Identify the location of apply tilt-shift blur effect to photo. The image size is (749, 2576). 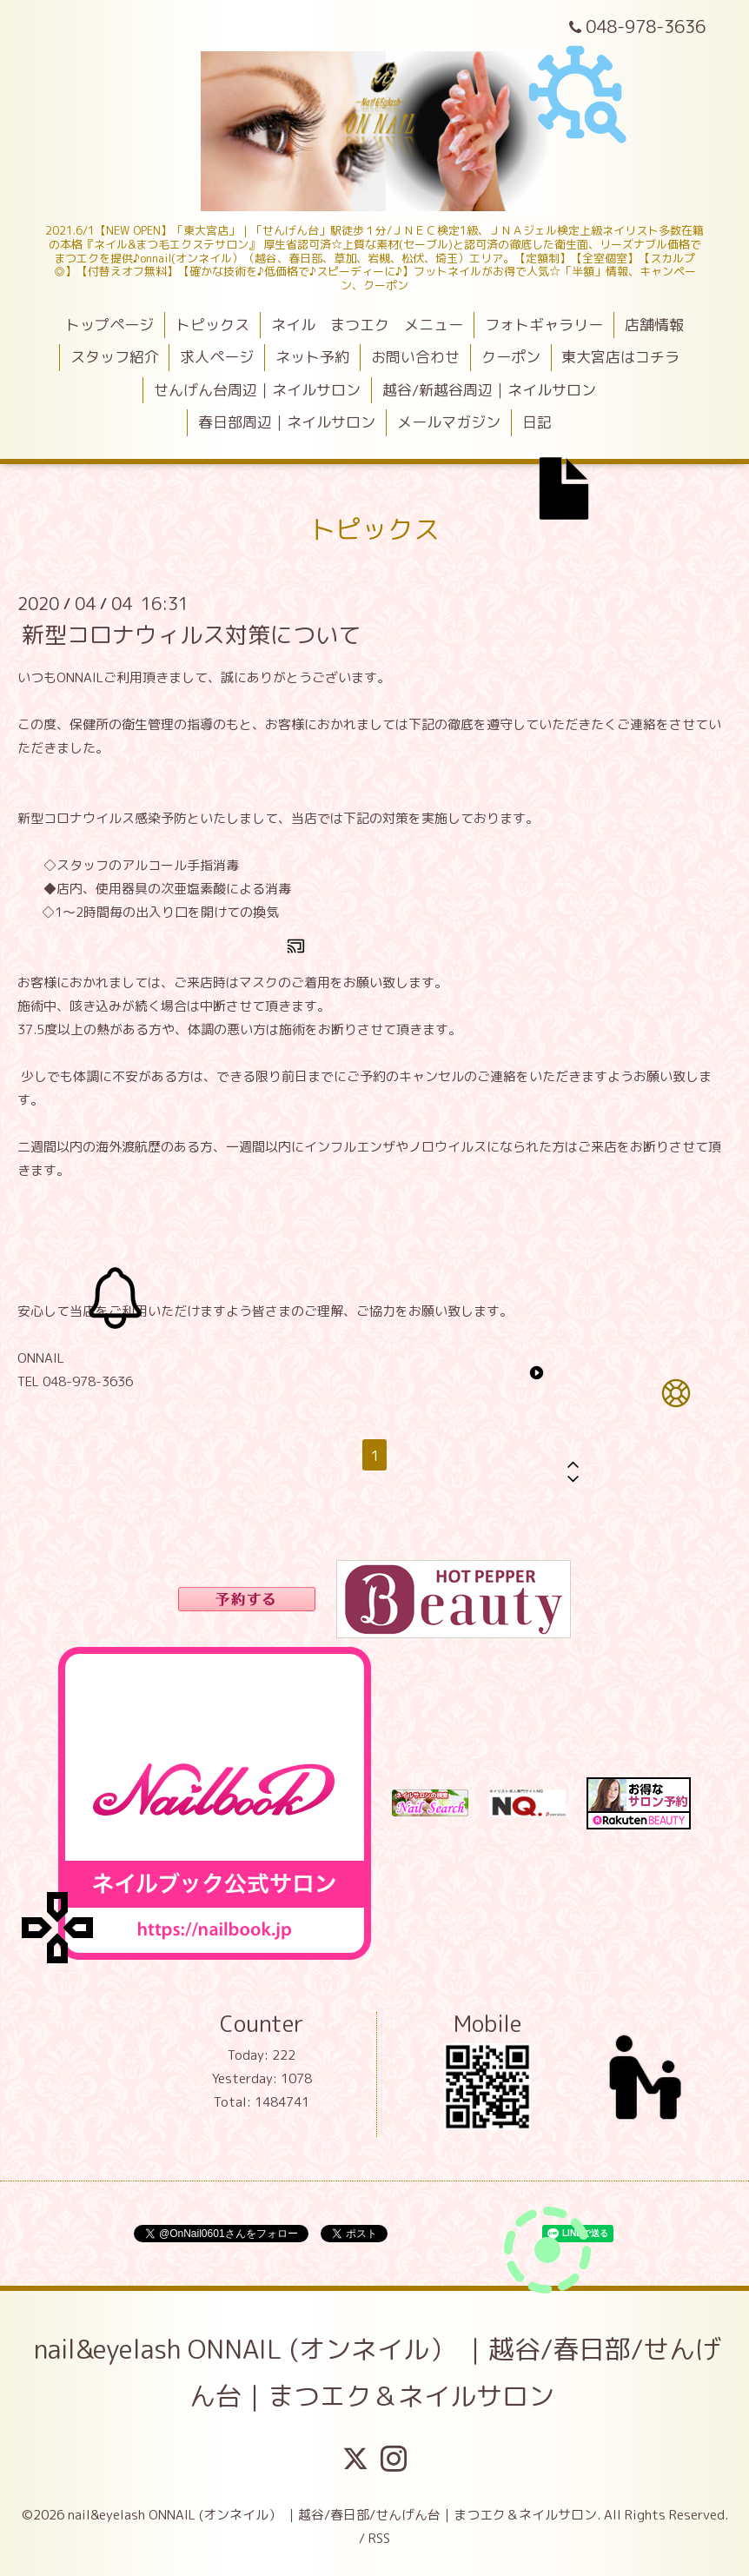
(547, 2250).